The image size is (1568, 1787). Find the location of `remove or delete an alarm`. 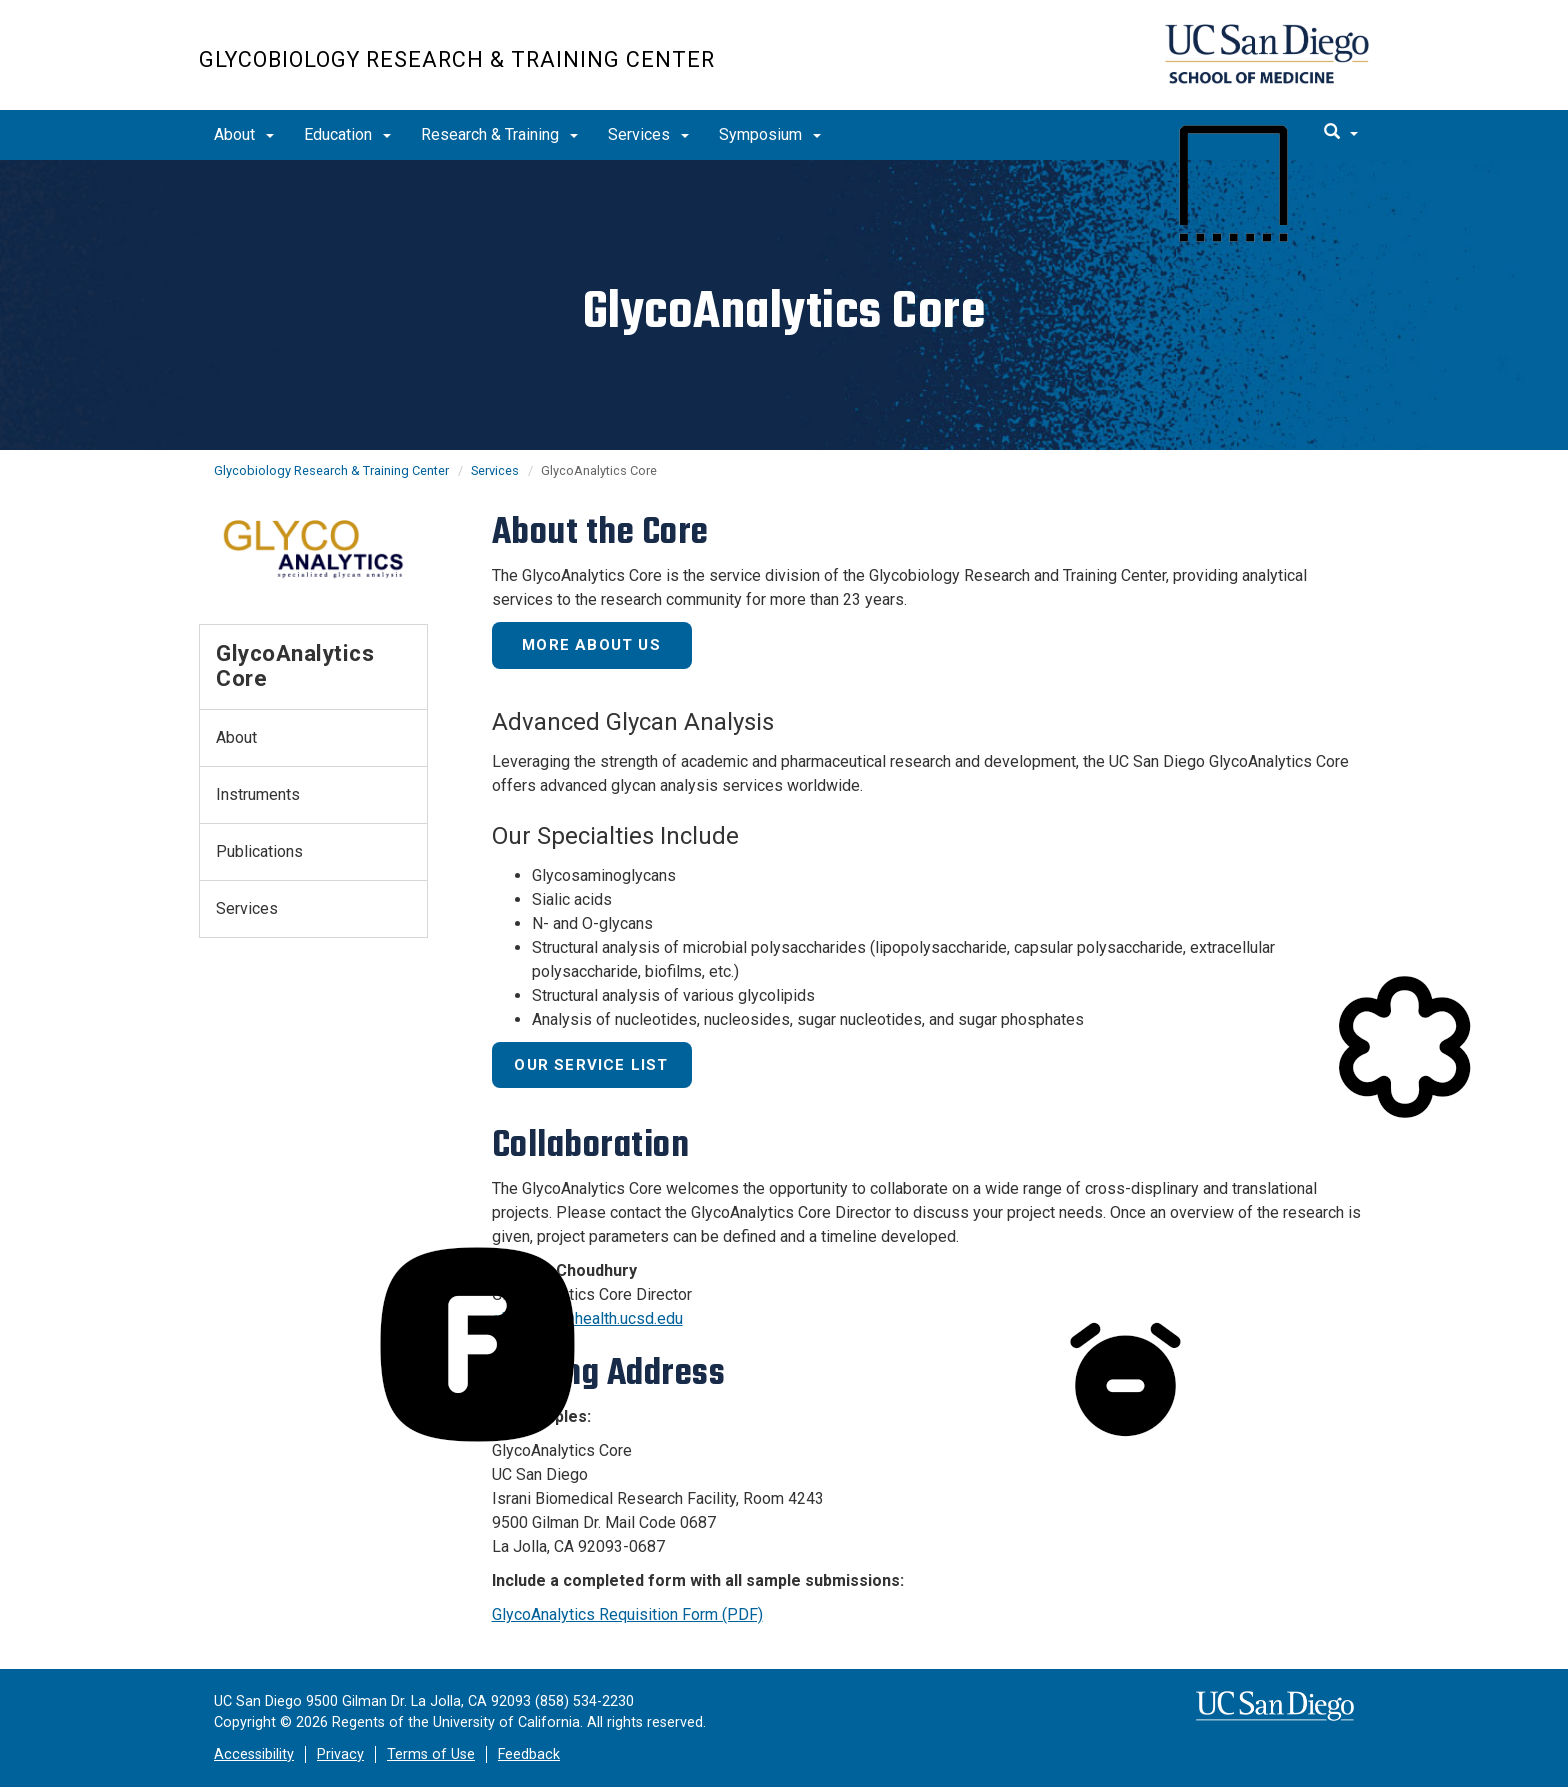

remove or delete an alarm is located at coordinates (1125, 1379).